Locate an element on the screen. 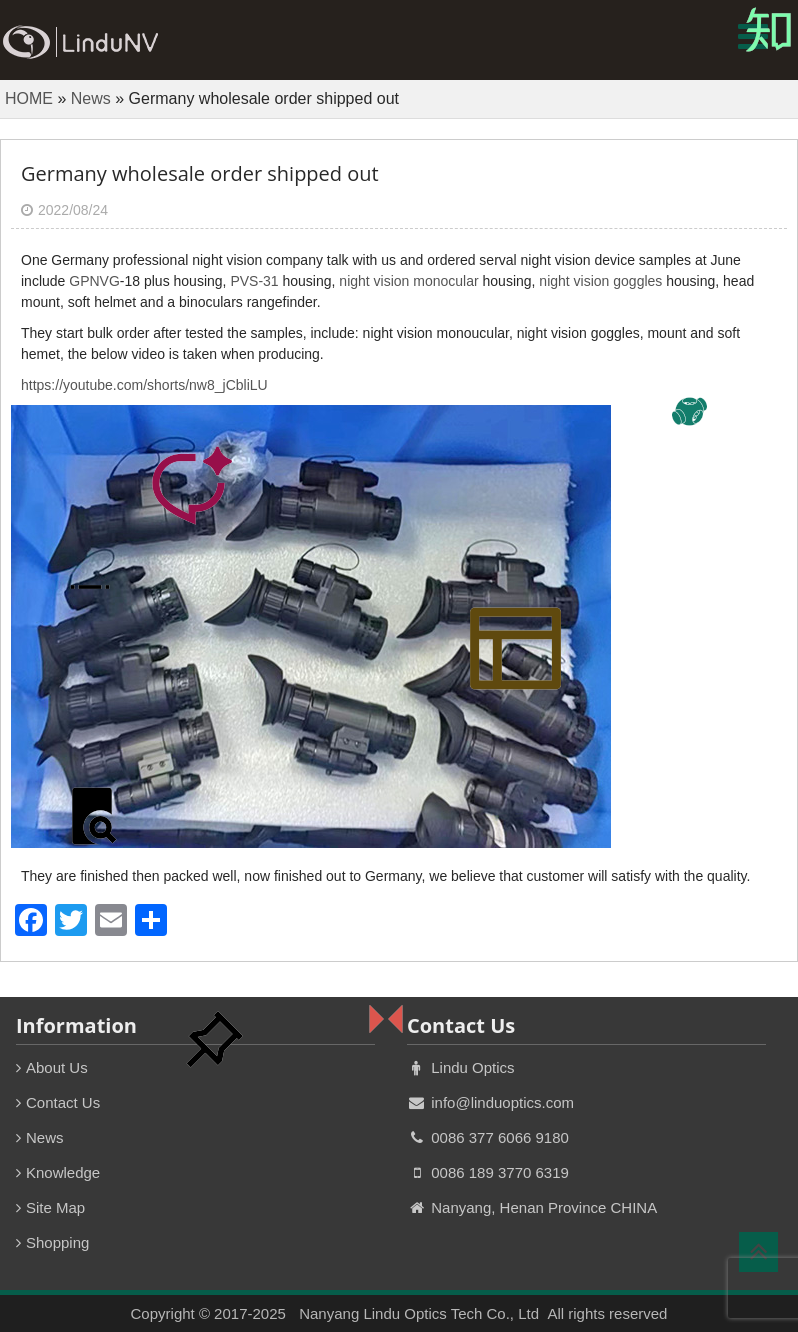 Image resolution: width=798 pixels, height=1332 pixels. pin an item for quick access is located at coordinates (212, 1041).